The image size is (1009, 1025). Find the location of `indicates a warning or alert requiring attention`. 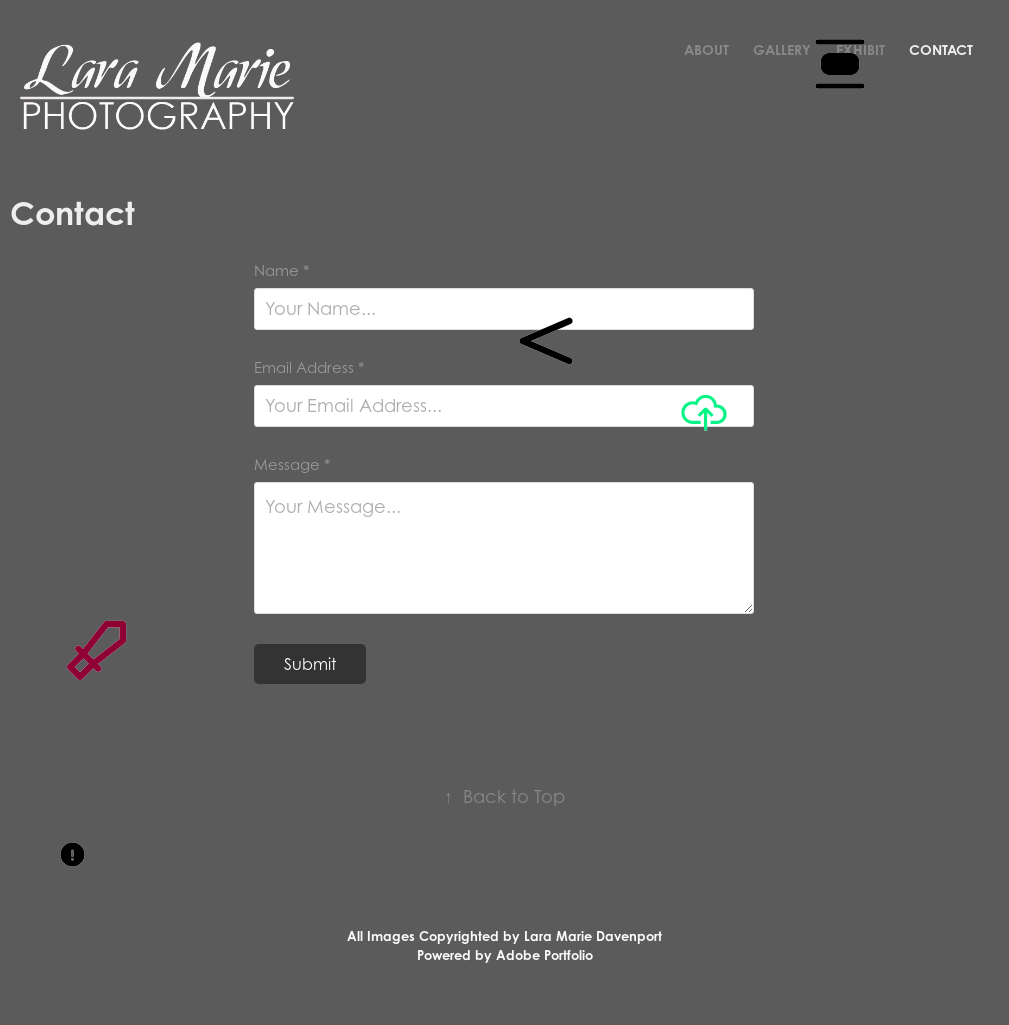

indicates a warning or alert requiring attention is located at coordinates (72, 854).